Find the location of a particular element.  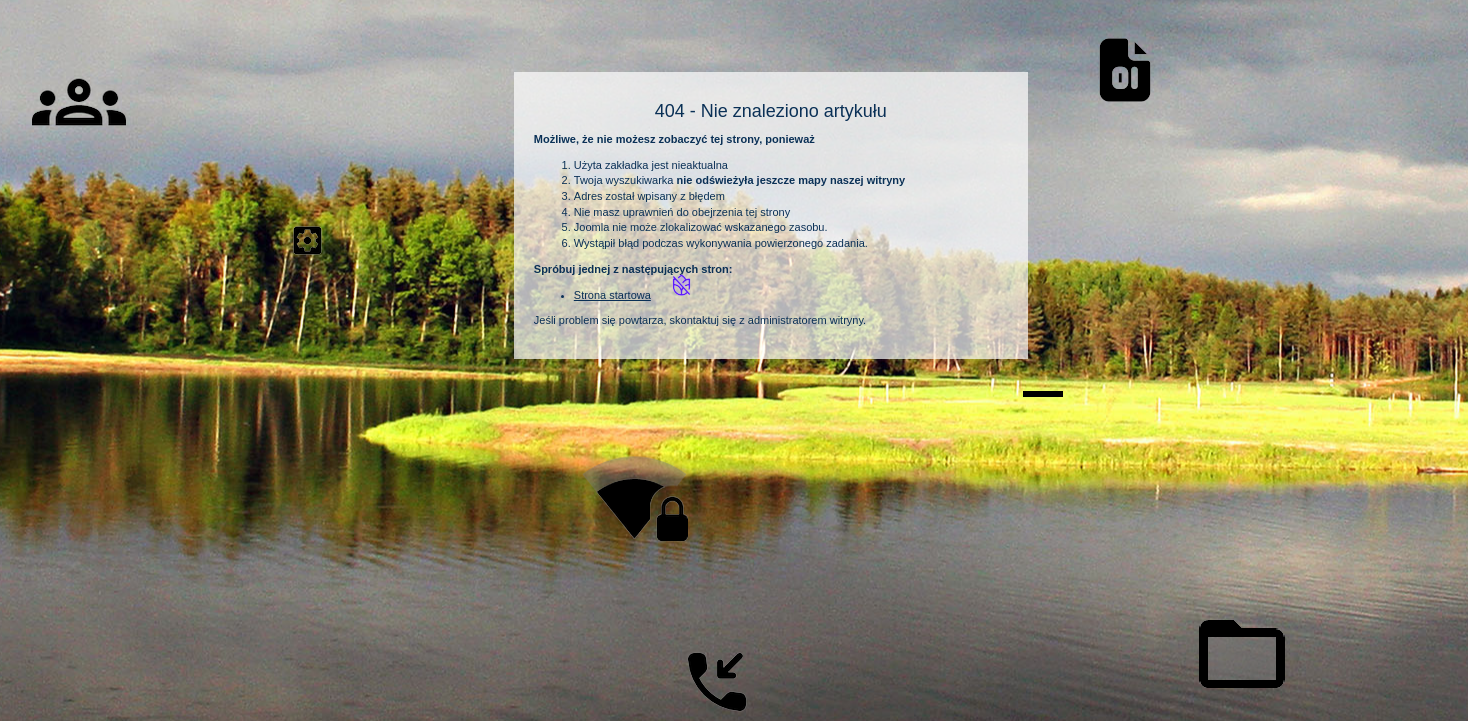

connected to a secure wifi network with good signal strength is located at coordinates (634, 496).